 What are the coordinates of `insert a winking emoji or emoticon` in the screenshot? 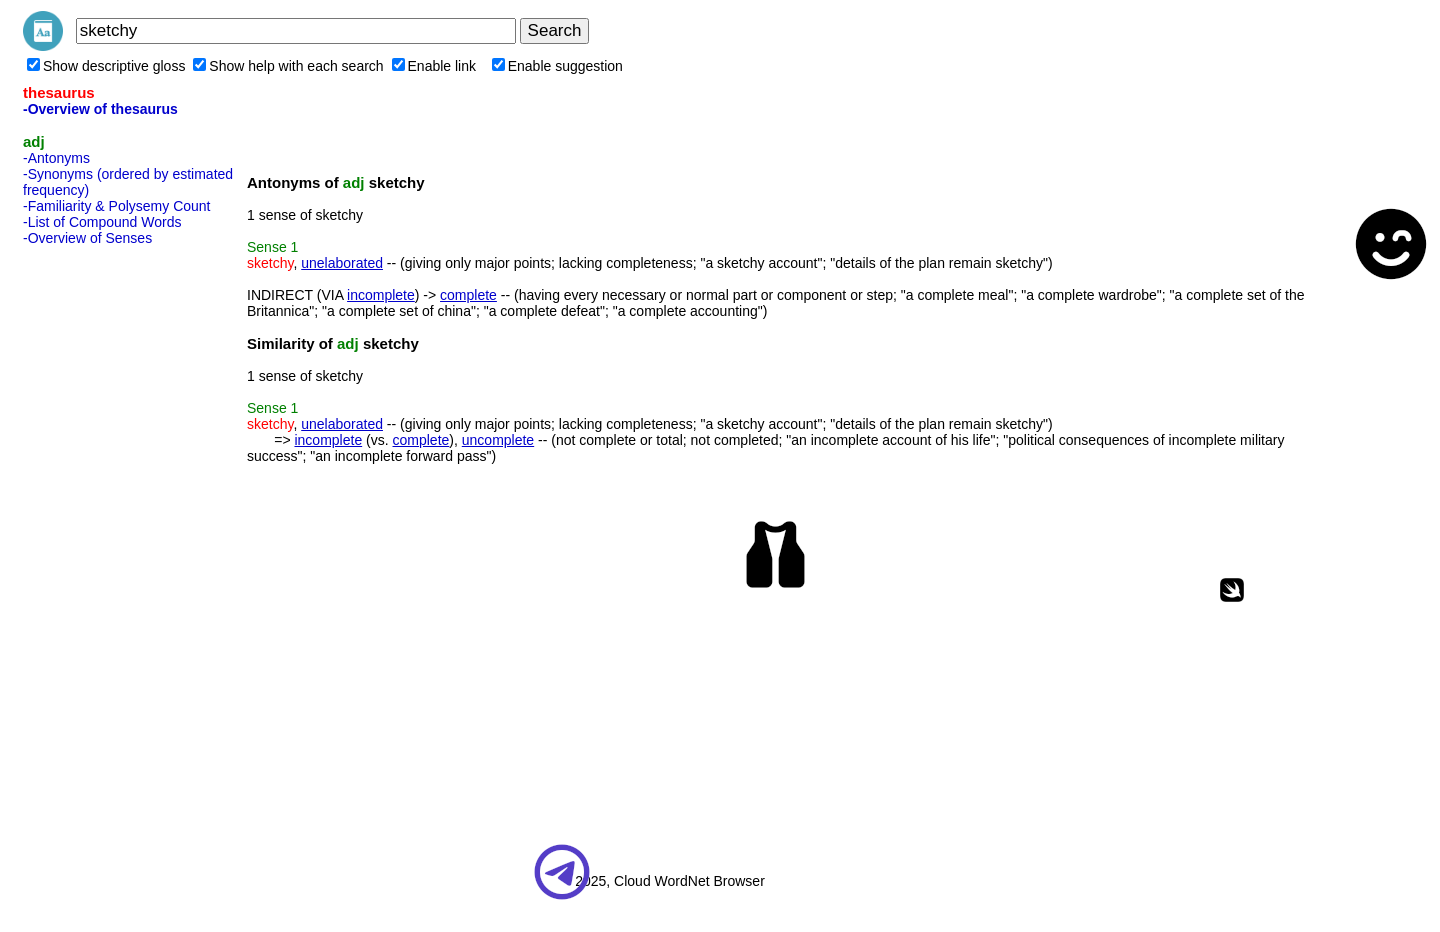 It's located at (1391, 244).